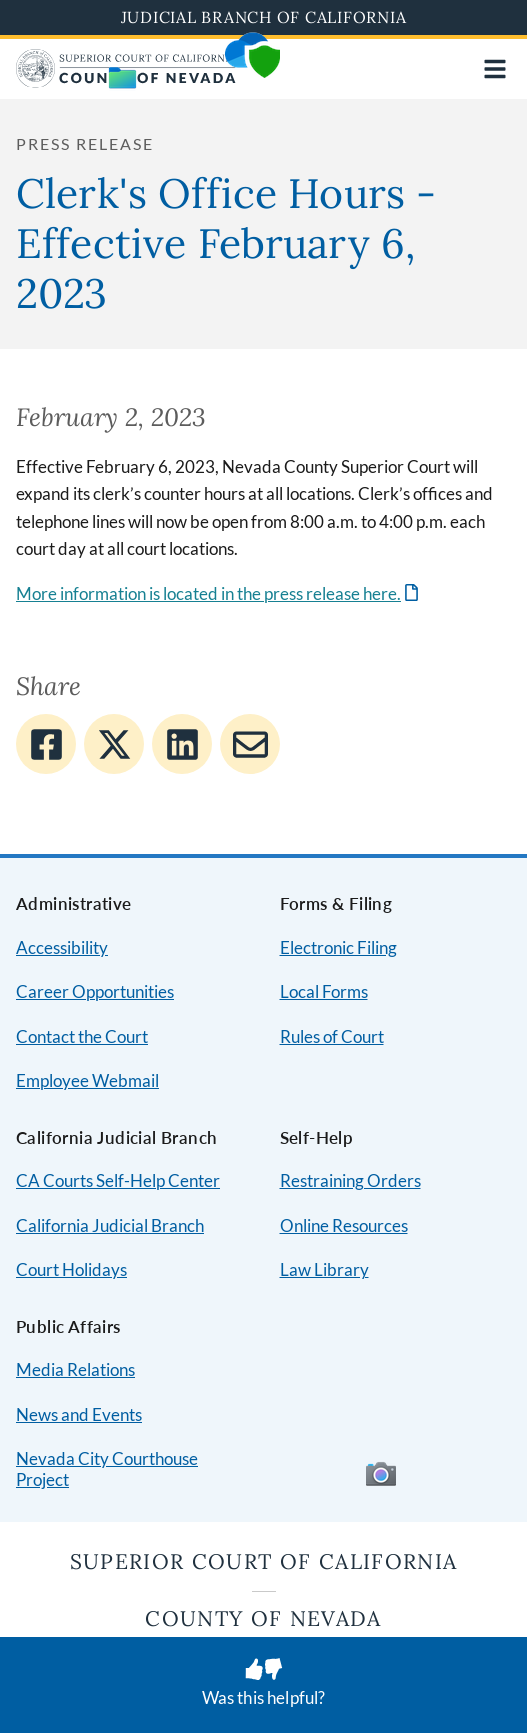 This screenshot has height=1733, width=527. I want to click on OneDrive file protected by cloud security, so click(252, 50).